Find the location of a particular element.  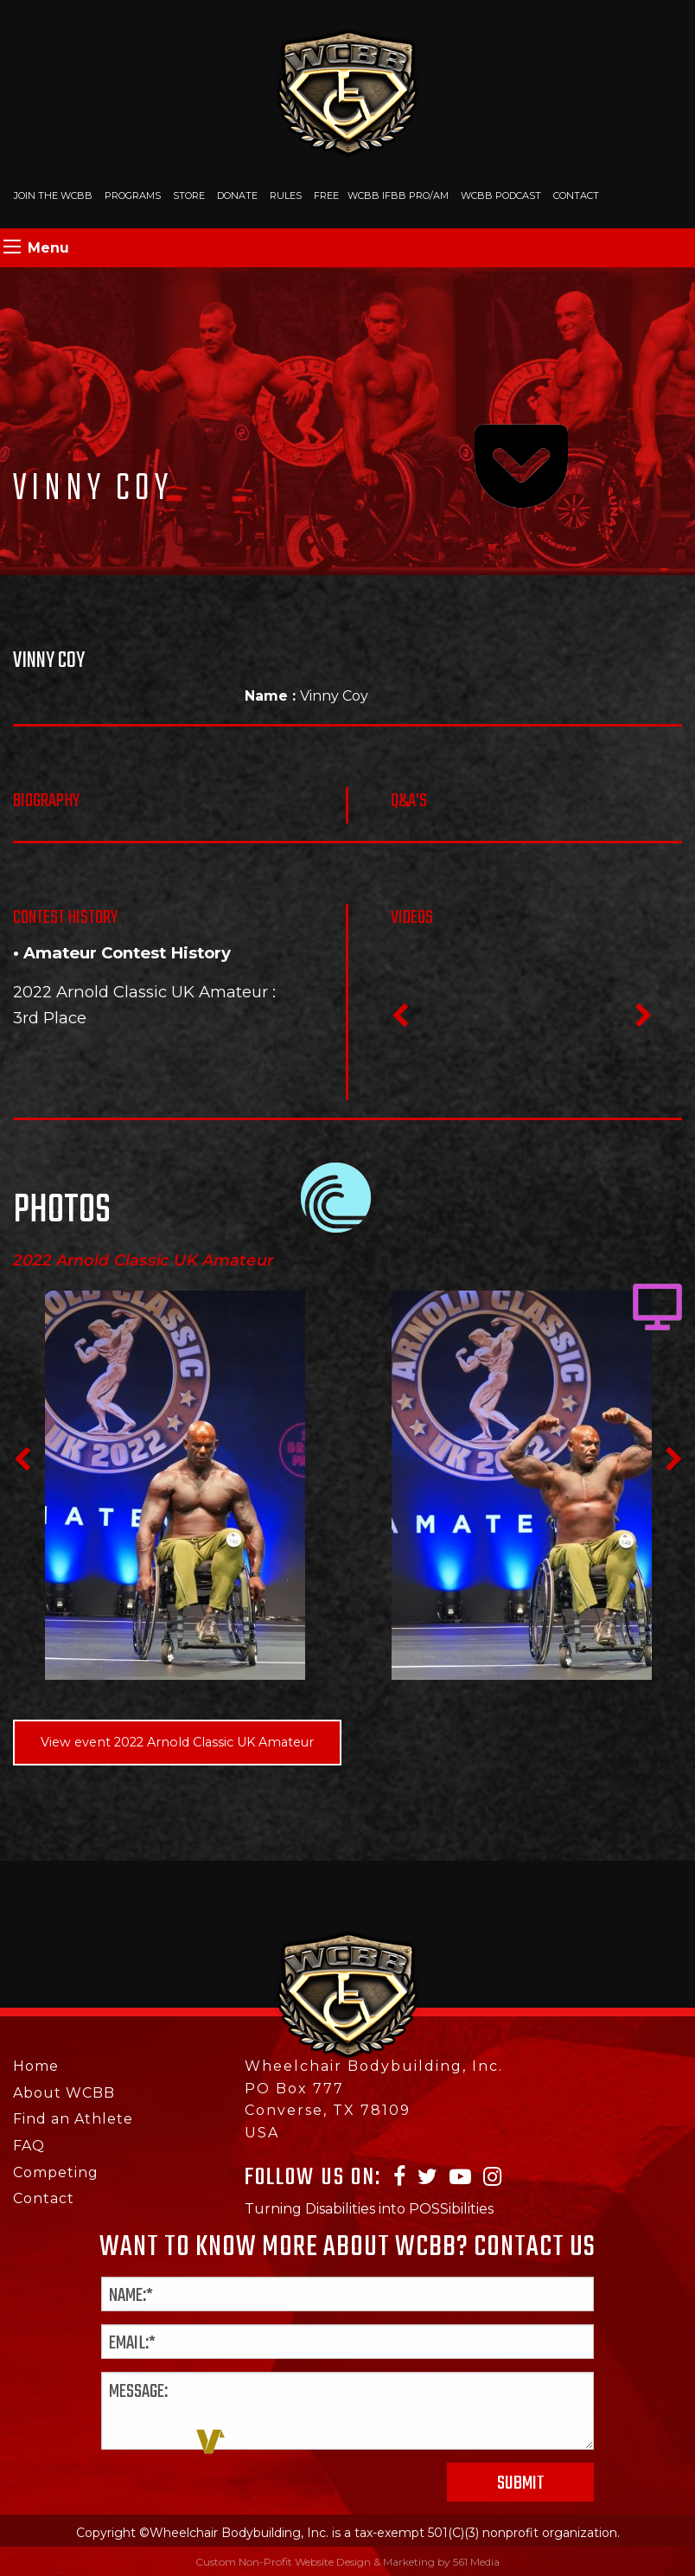

save to pocket for later reading is located at coordinates (521, 466).